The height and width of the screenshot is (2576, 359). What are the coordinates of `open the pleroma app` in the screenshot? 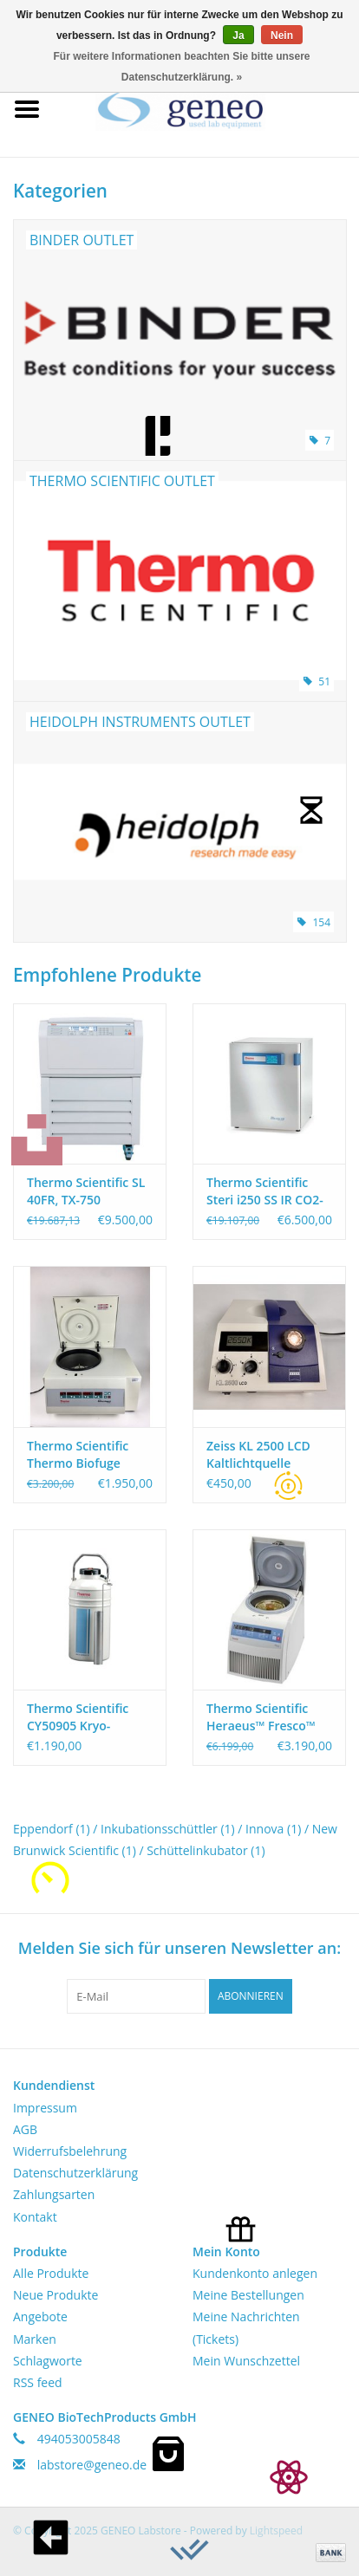 It's located at (158, 436).